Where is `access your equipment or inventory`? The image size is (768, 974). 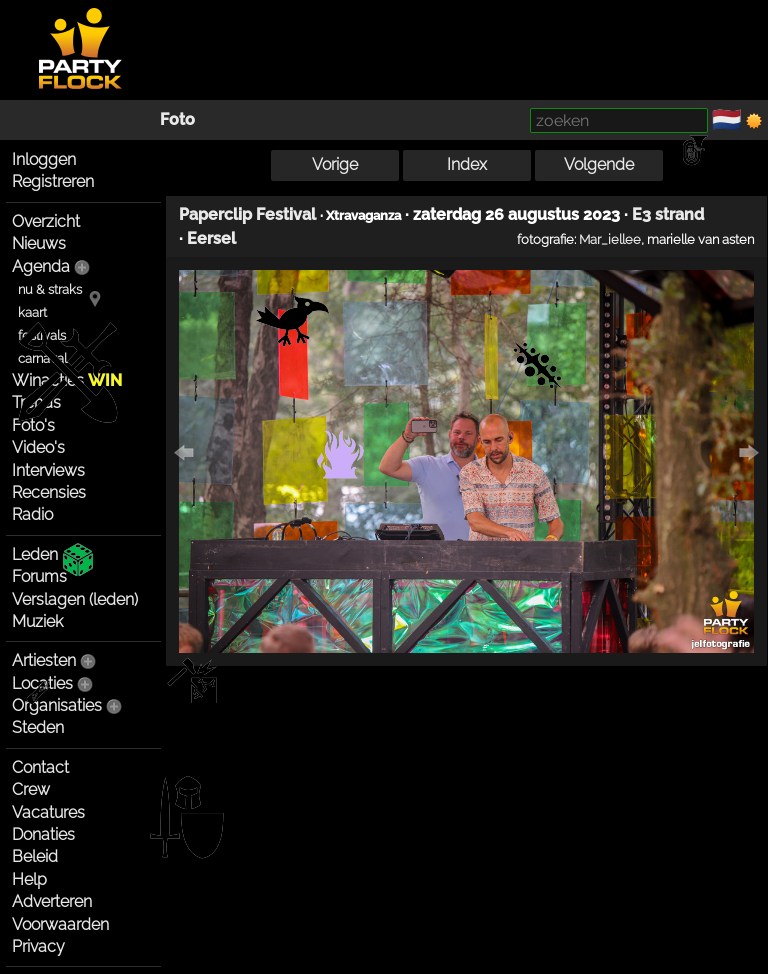 access your equipment or inventory is located at coordinates (187, 818).